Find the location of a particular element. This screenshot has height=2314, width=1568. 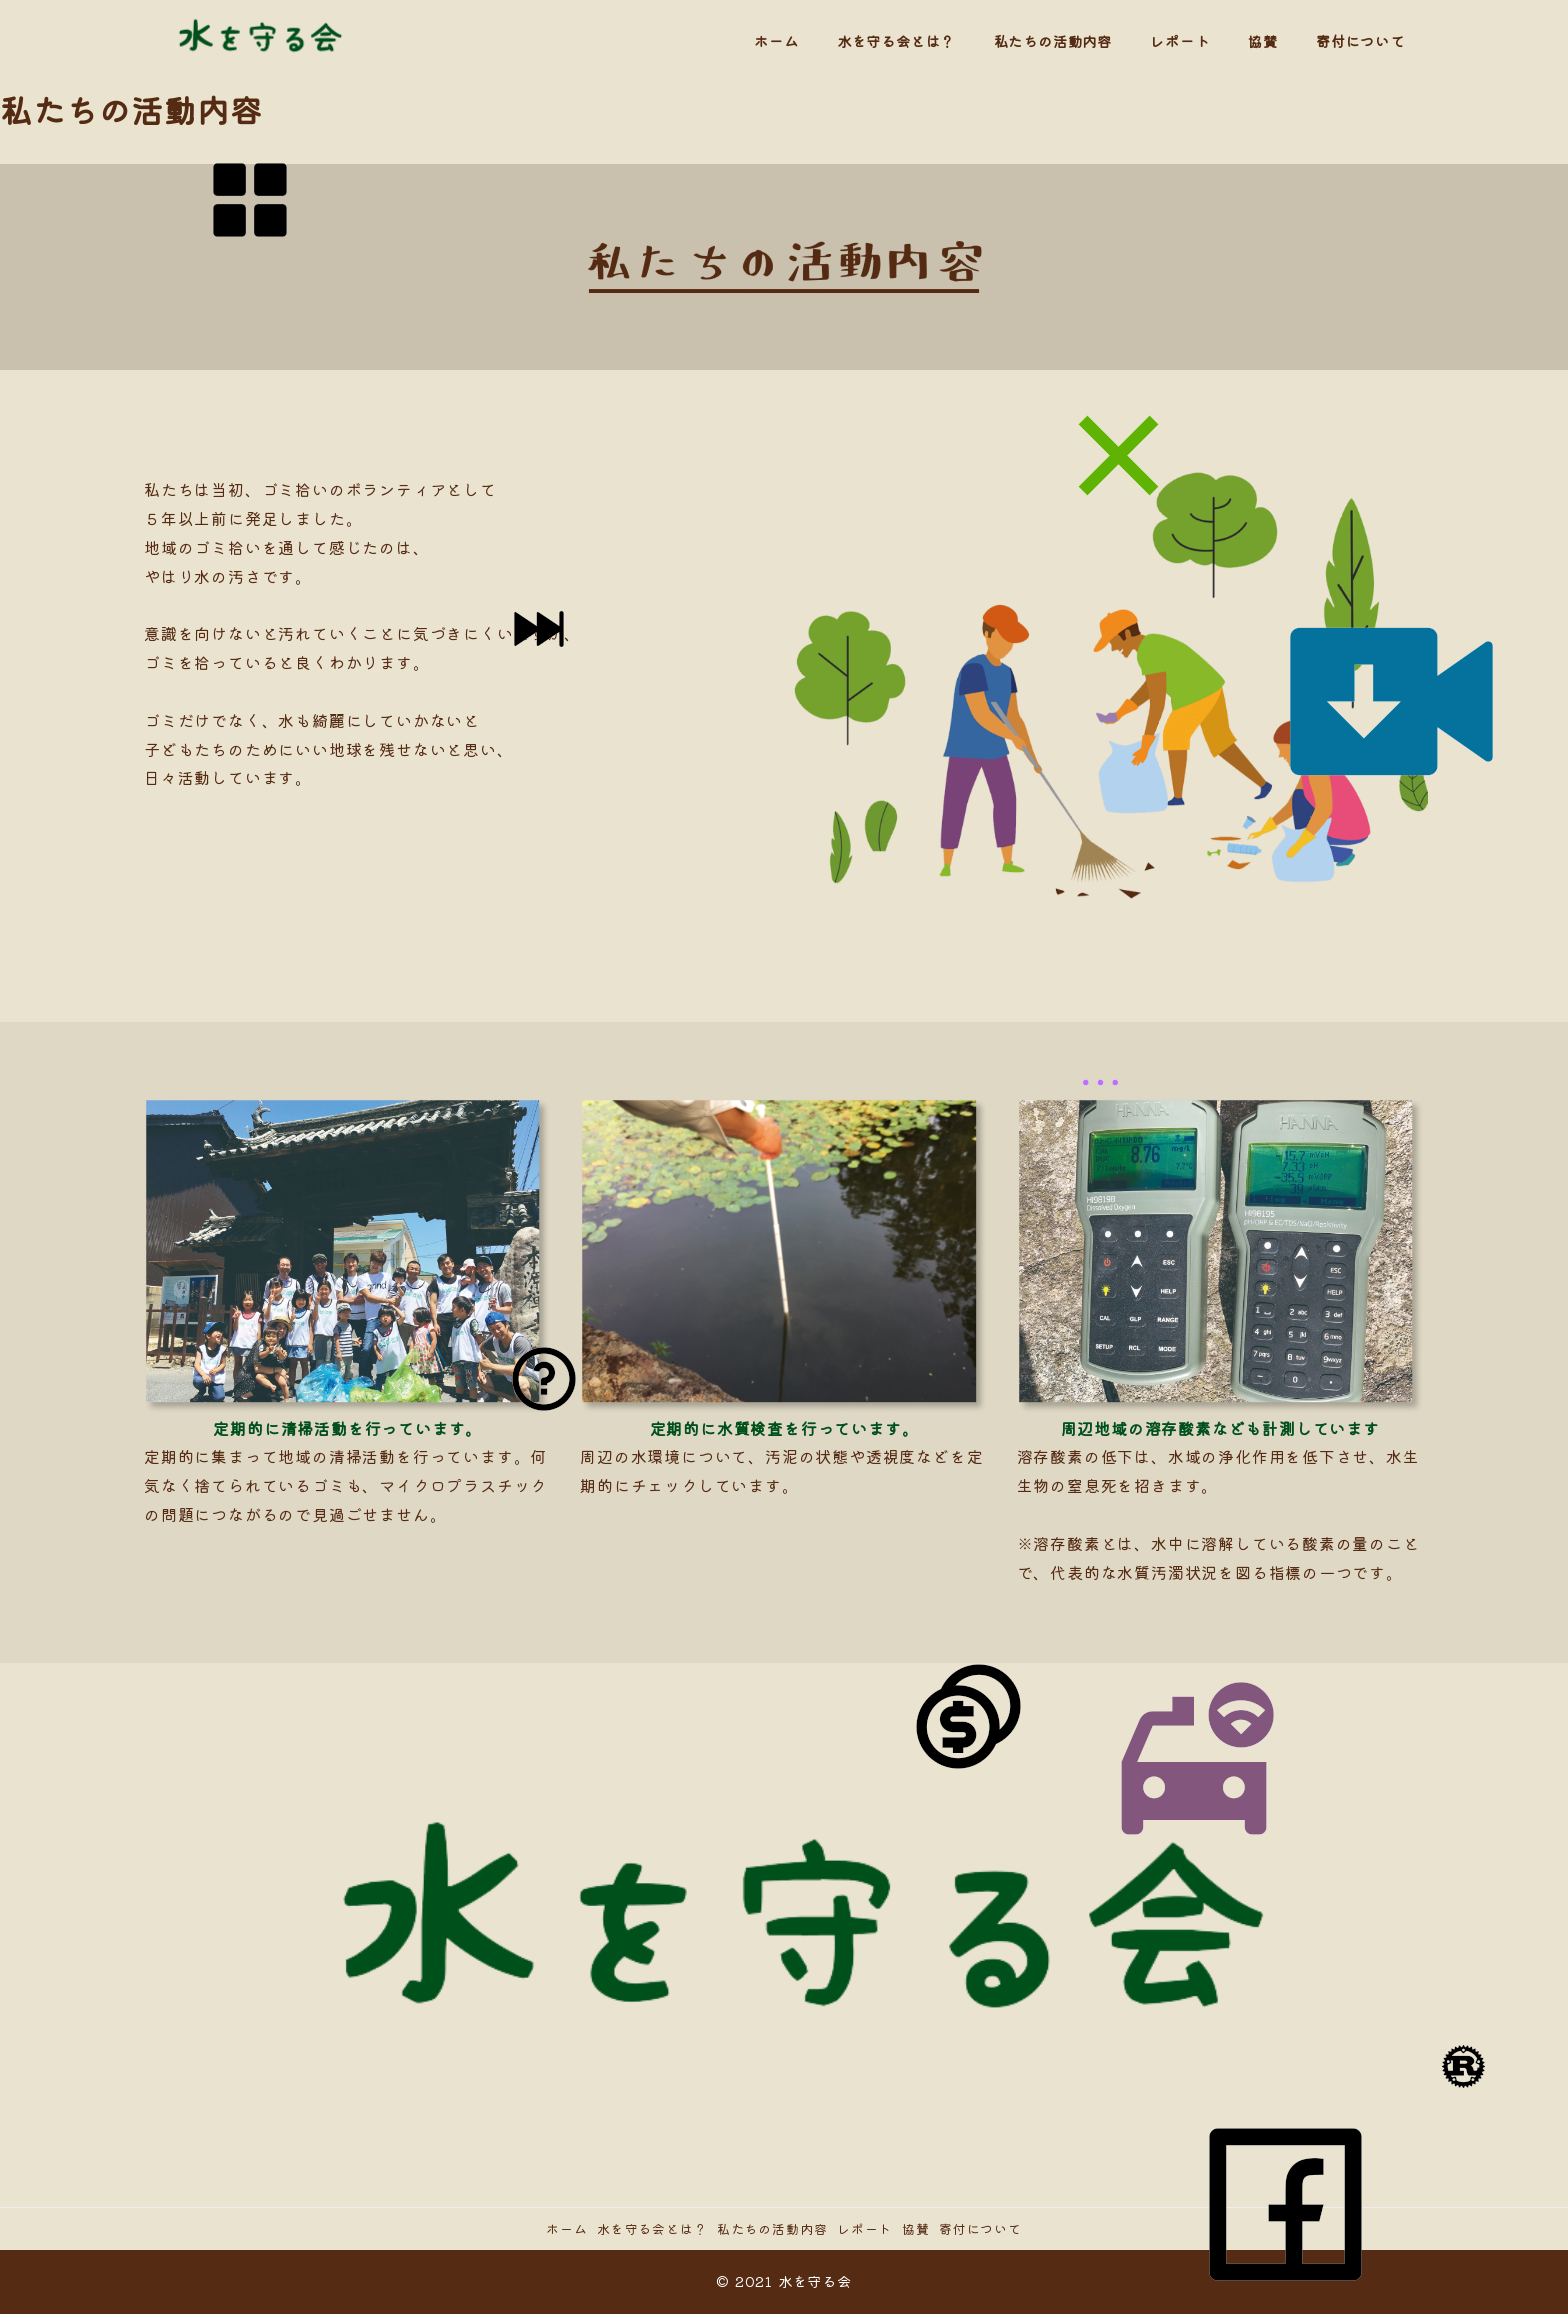

access more options or actions is located at coordinates (1100, 1082).